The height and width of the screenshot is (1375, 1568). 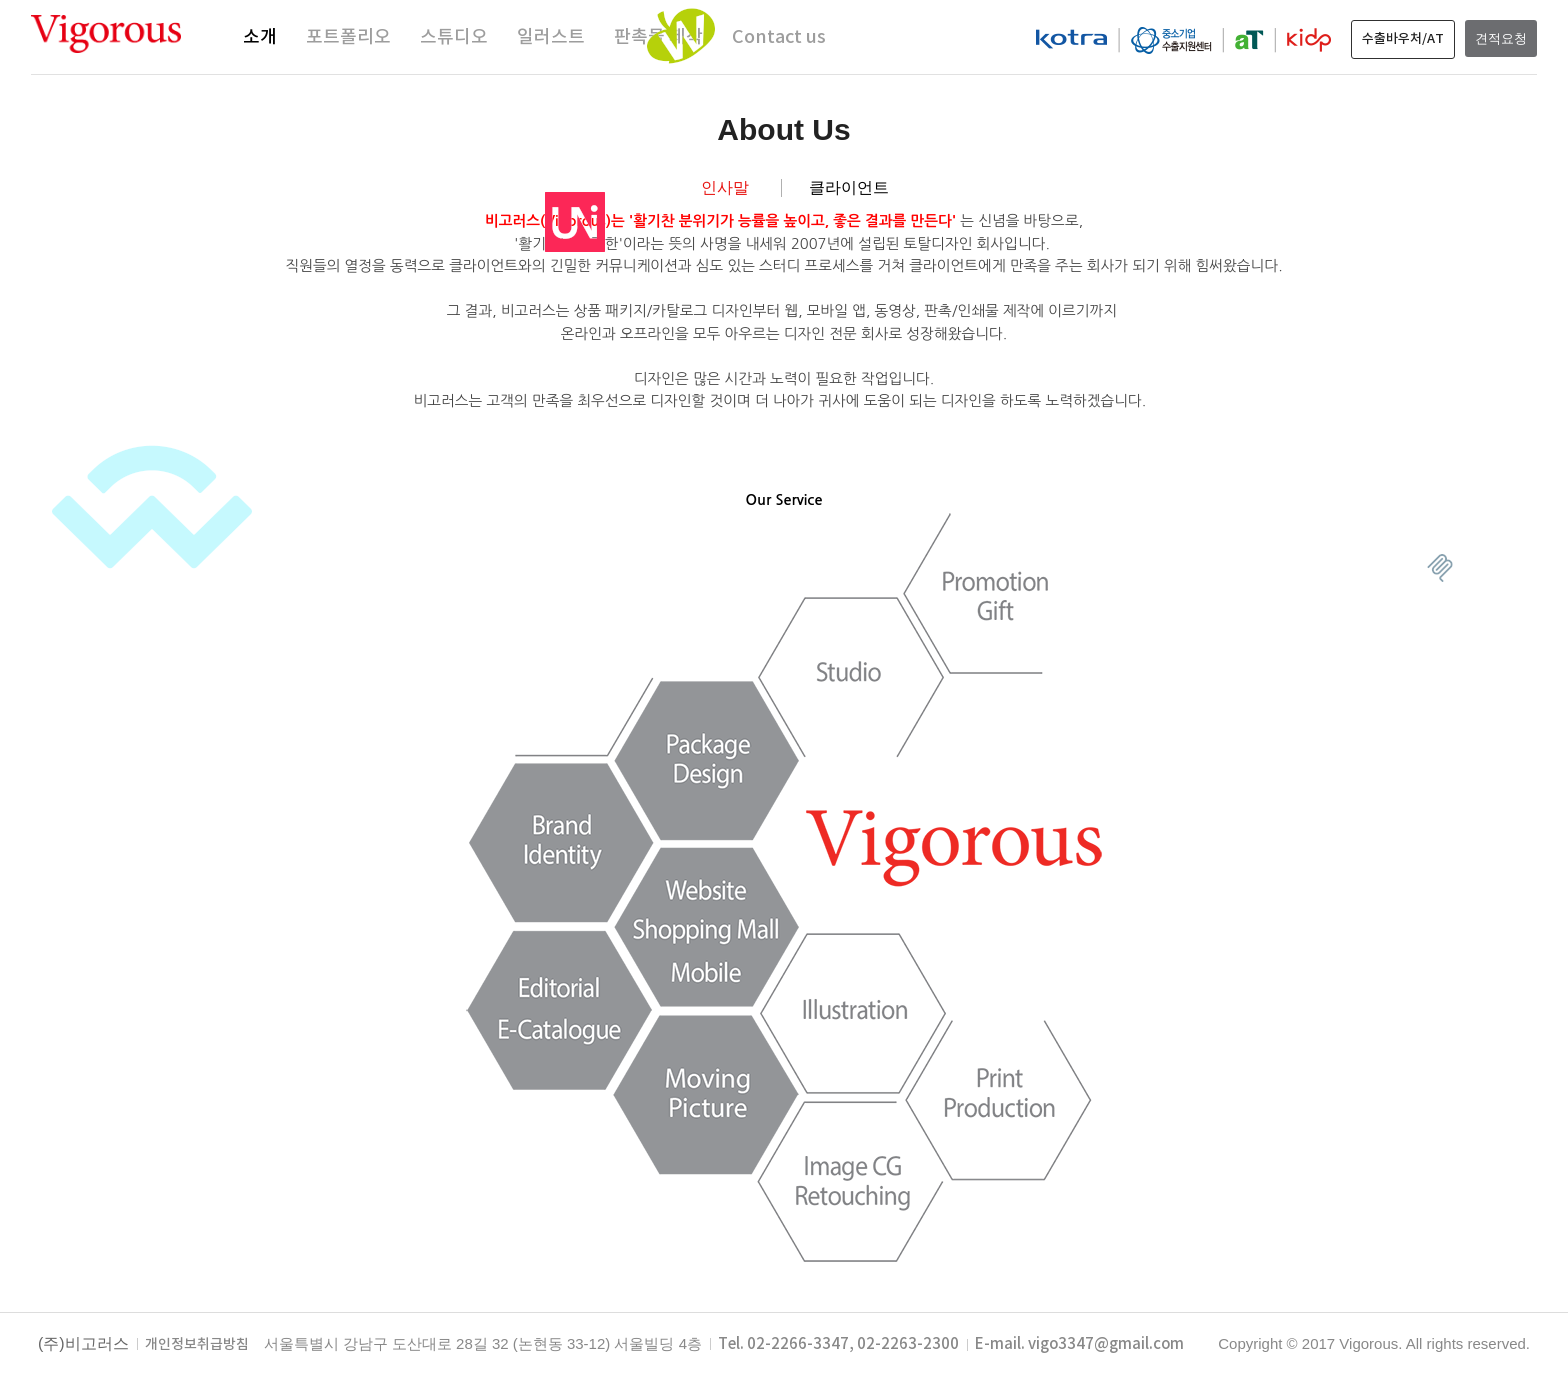 What do you see at coordinates (575, 222) in the screenshot?
I see `unicode consortium logo` at bounding box center [575, 222].